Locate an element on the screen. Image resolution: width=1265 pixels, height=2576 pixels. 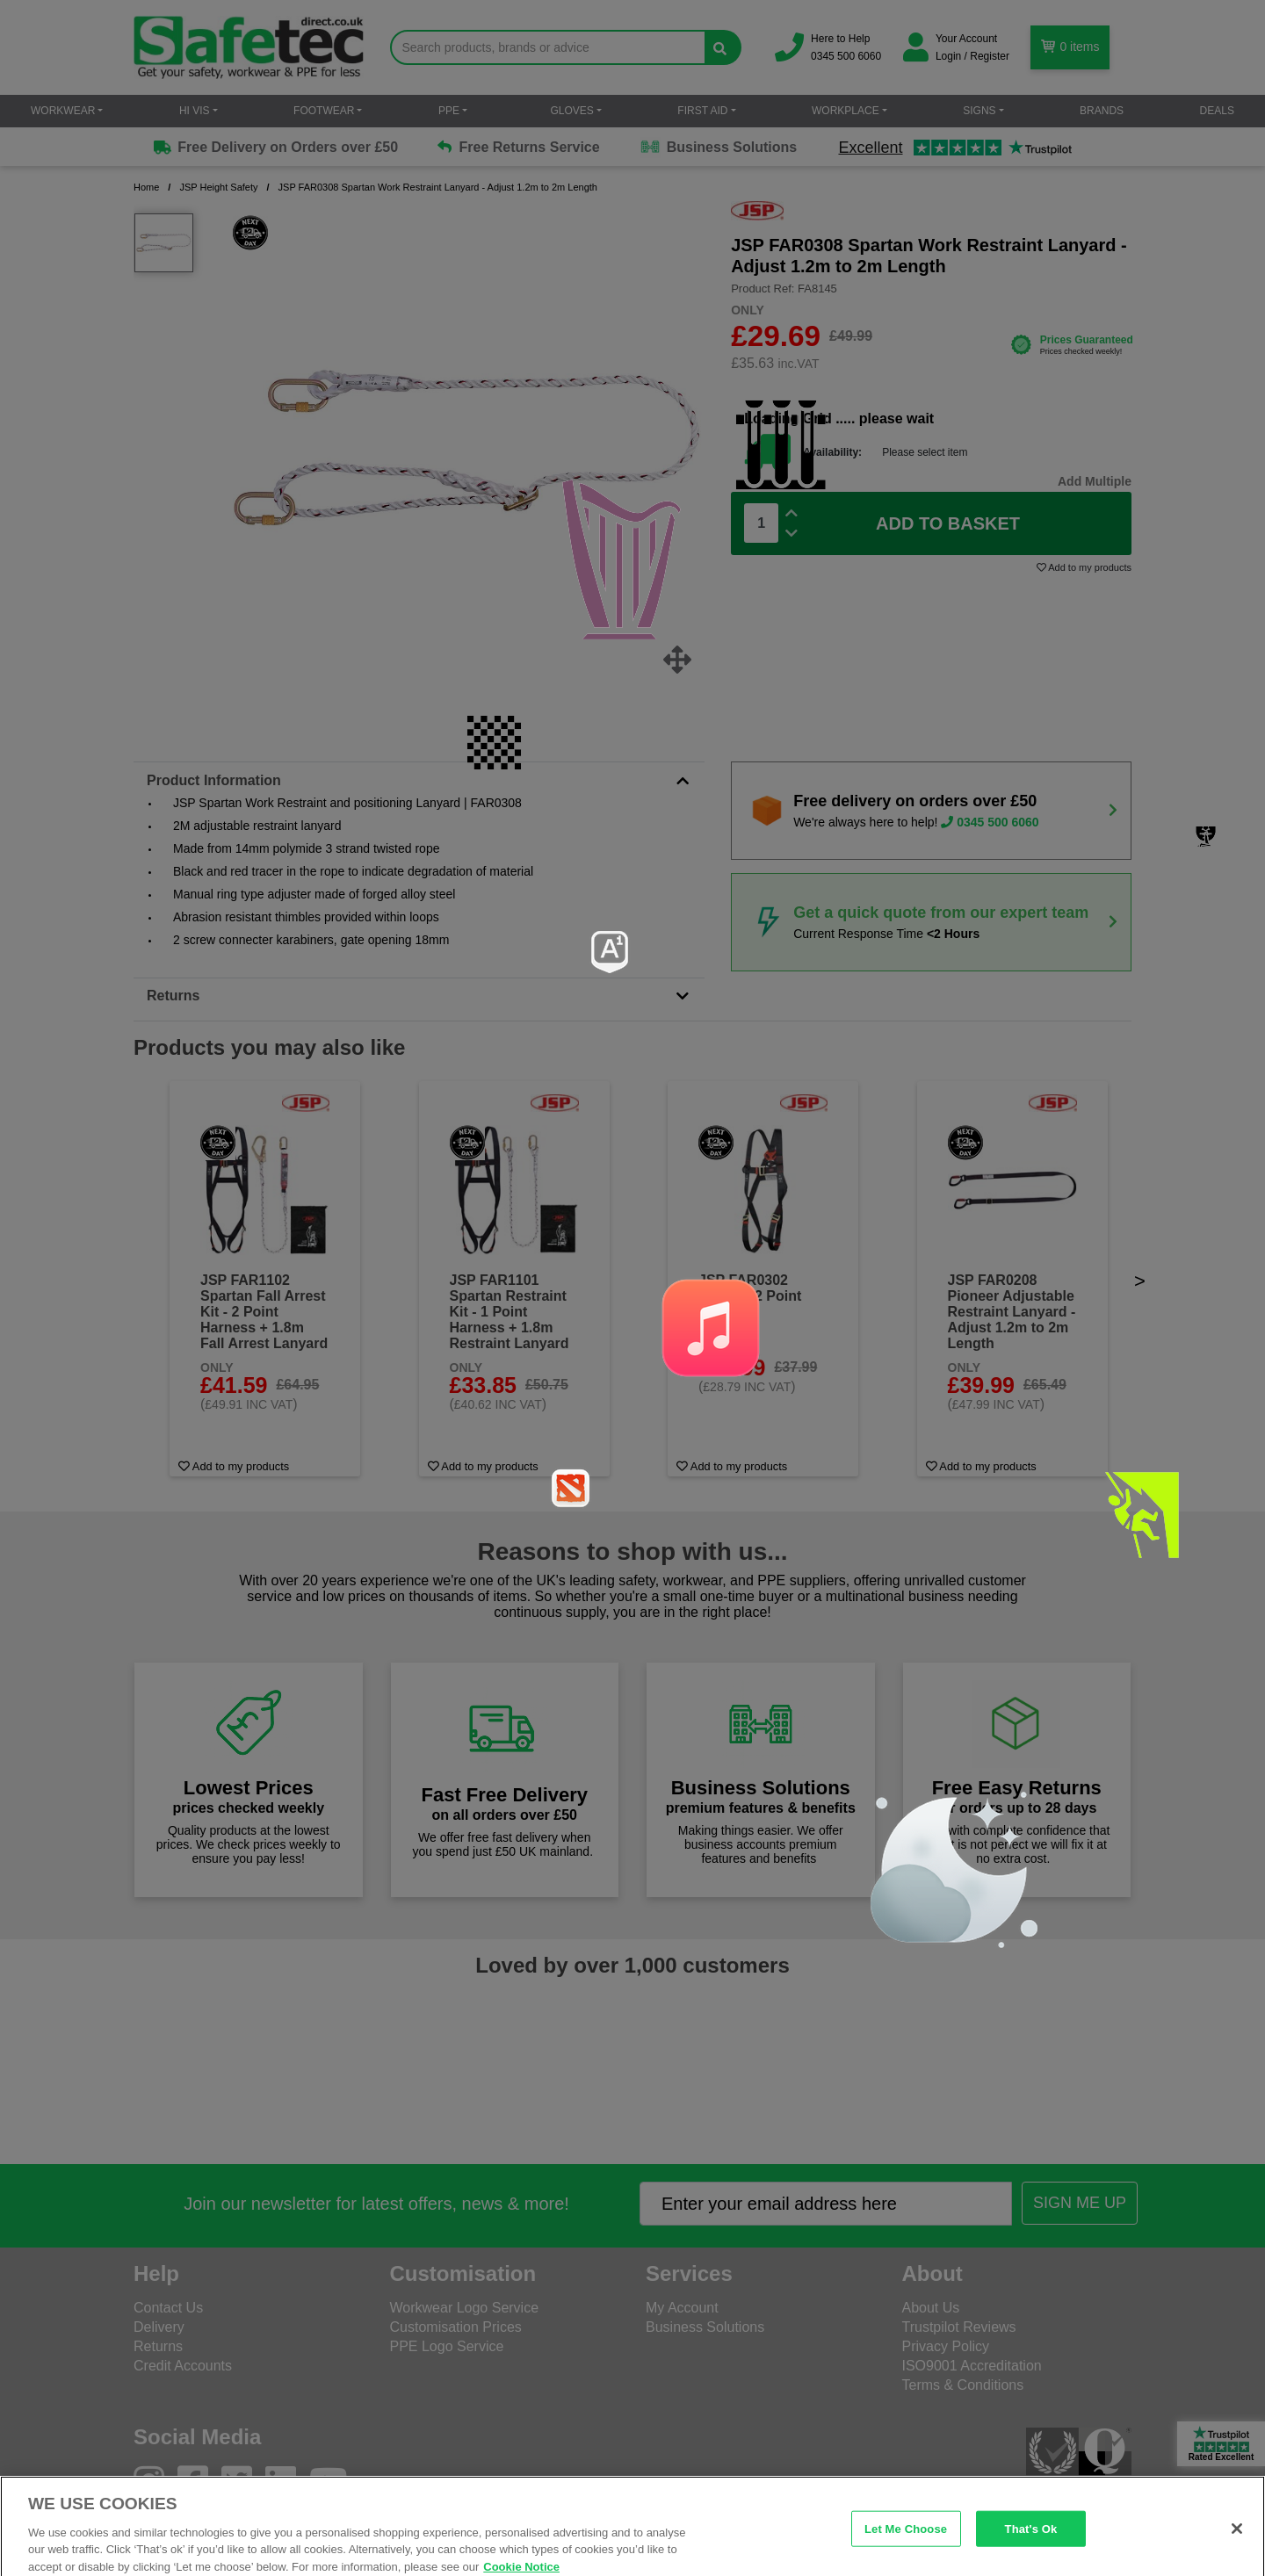
access laboratory or experiment features is located at coordinates (781, 444).